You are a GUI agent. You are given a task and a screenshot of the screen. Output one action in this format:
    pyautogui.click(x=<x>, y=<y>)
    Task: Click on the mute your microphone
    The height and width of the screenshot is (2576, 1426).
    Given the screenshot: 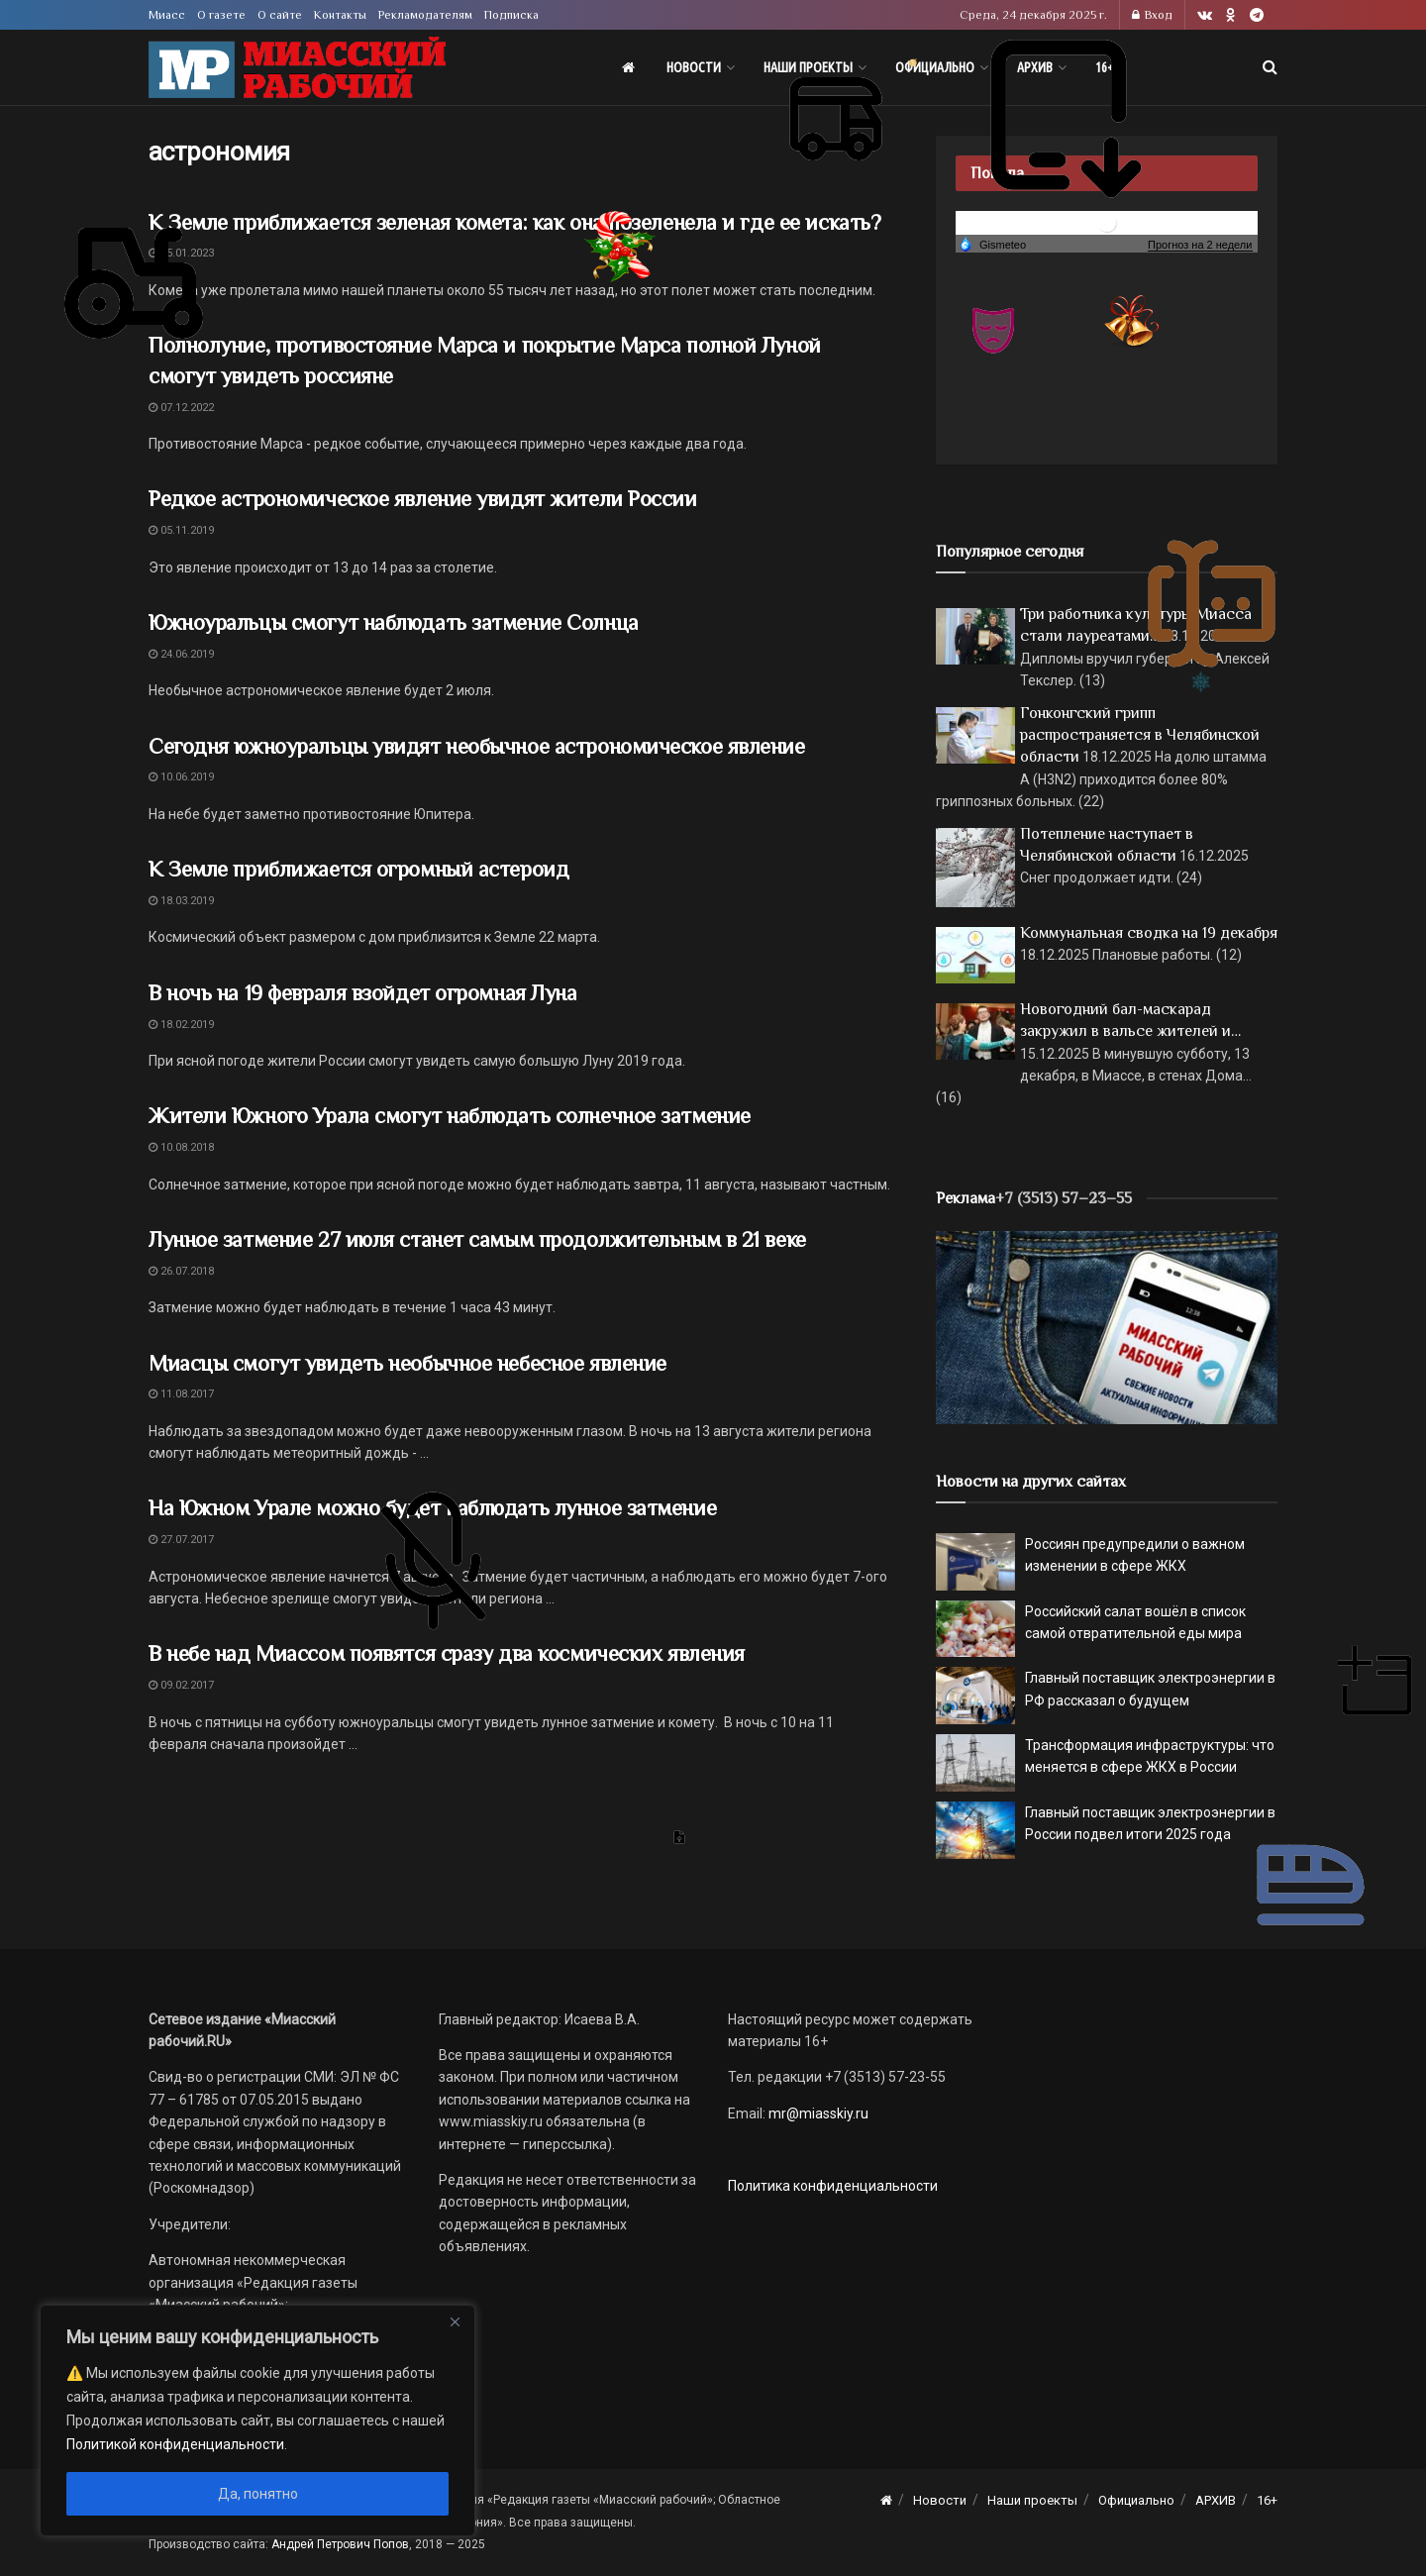 What is the action you would take?
    pyautogui.click(x=433, y=1558)
    